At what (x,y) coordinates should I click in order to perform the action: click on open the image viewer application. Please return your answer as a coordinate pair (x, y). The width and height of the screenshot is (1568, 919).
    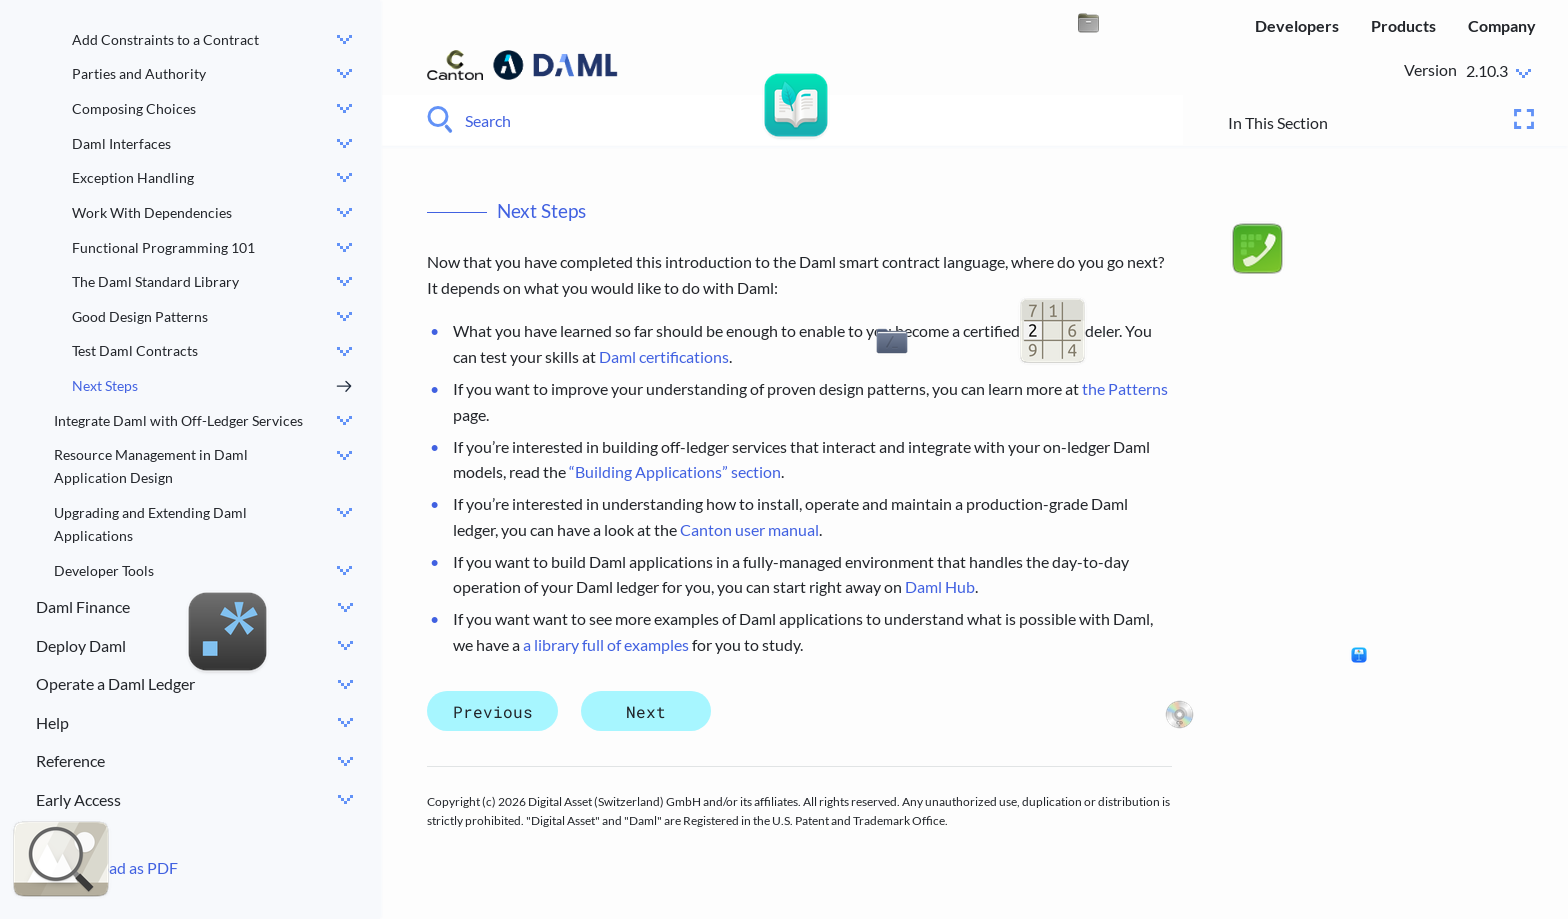
    Looking at the image, I should click on (61, 859).